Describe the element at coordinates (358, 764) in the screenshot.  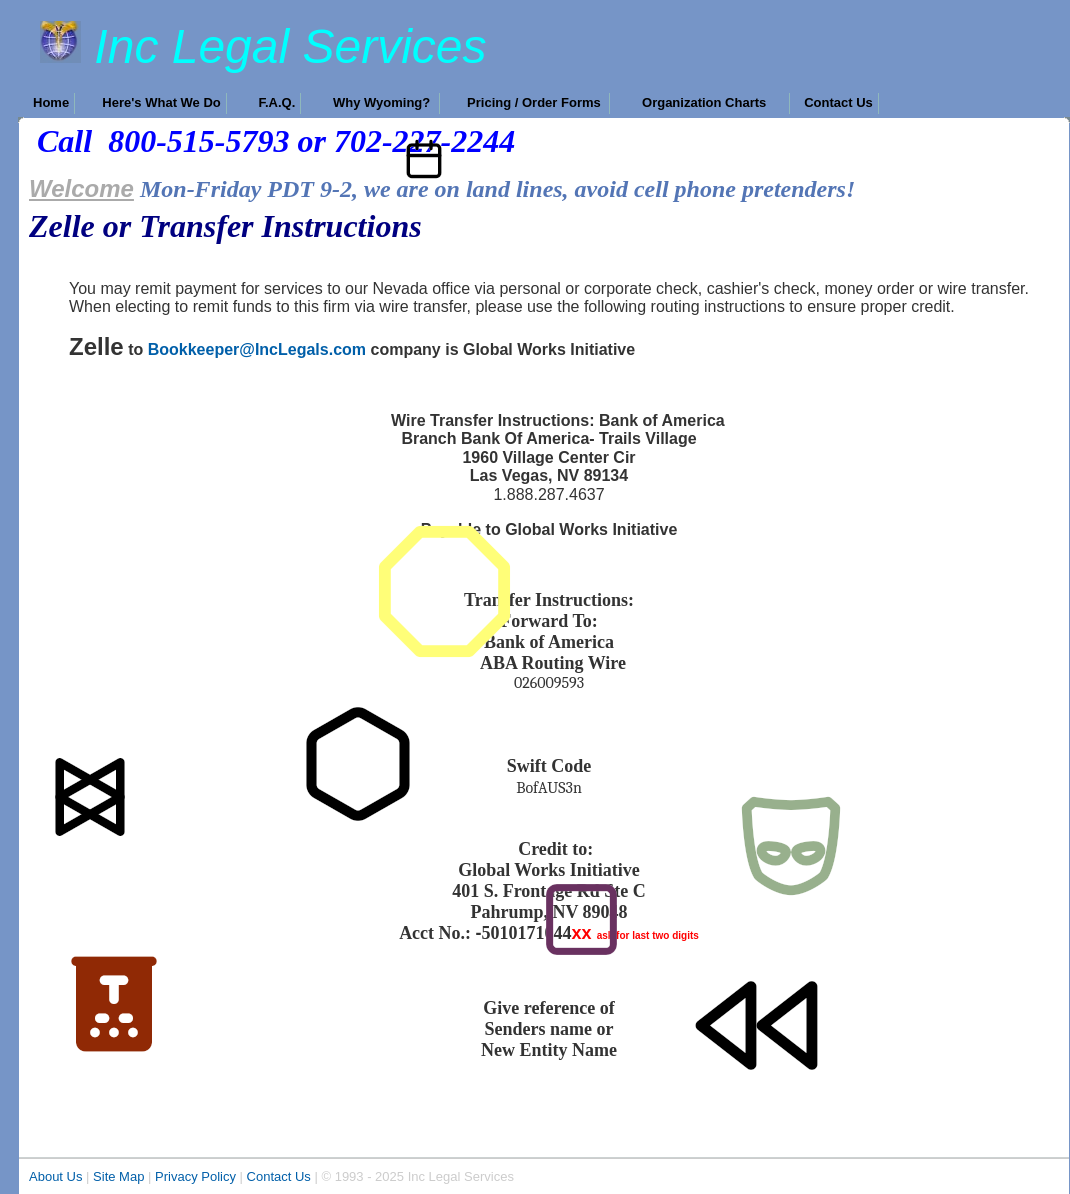
I see `indicates a modular or honeycomb-style layout option` at that location.